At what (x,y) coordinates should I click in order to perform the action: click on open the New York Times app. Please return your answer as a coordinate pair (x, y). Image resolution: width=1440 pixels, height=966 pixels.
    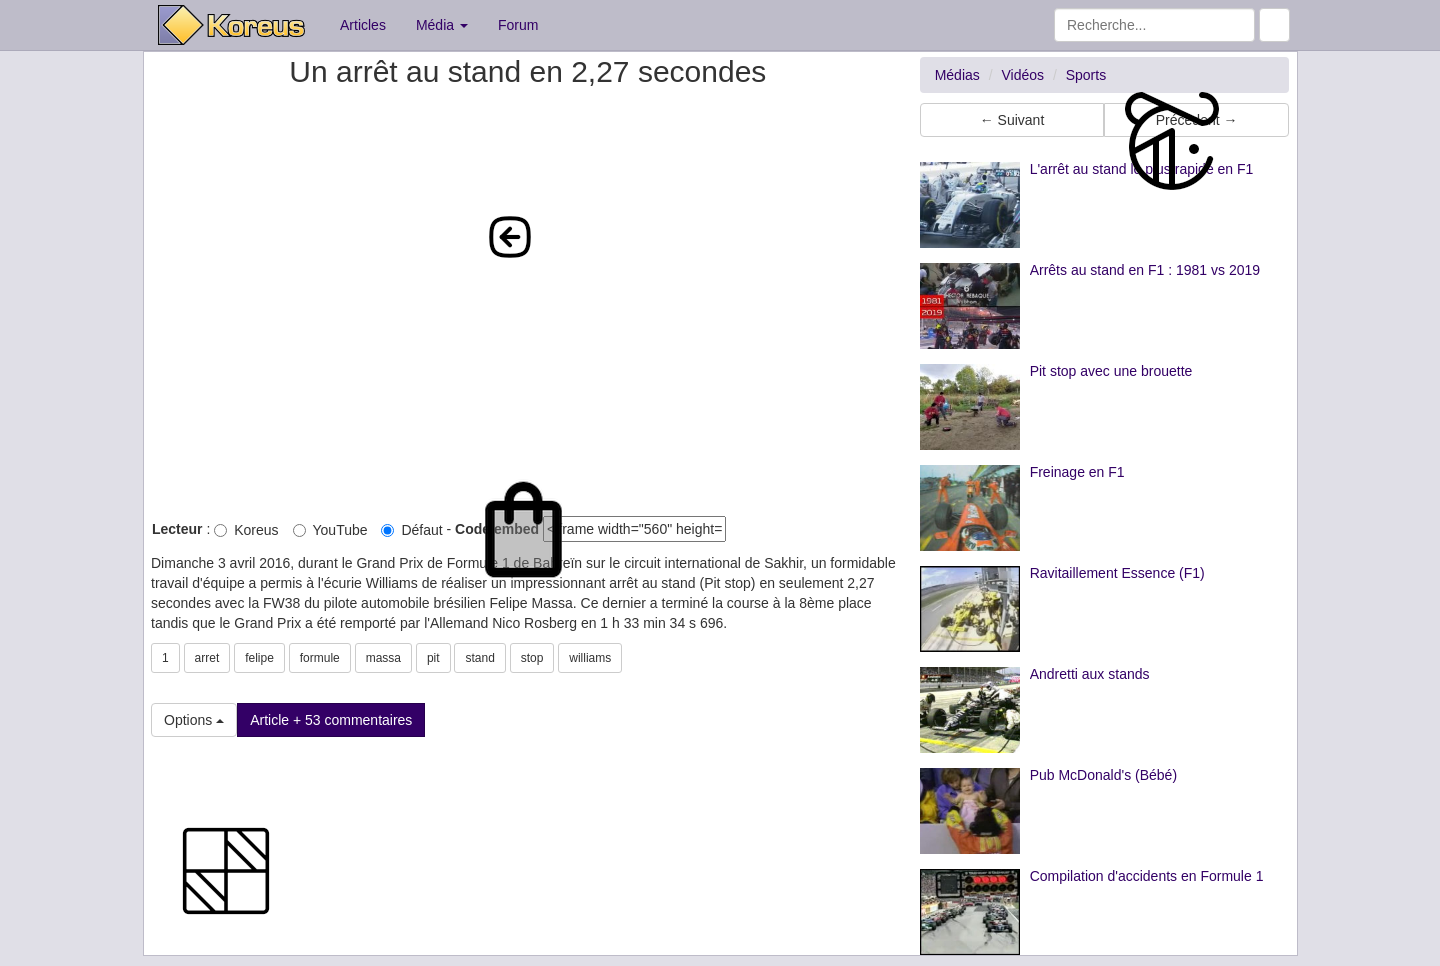
    Looking at the image, I should click on (1172, 139).